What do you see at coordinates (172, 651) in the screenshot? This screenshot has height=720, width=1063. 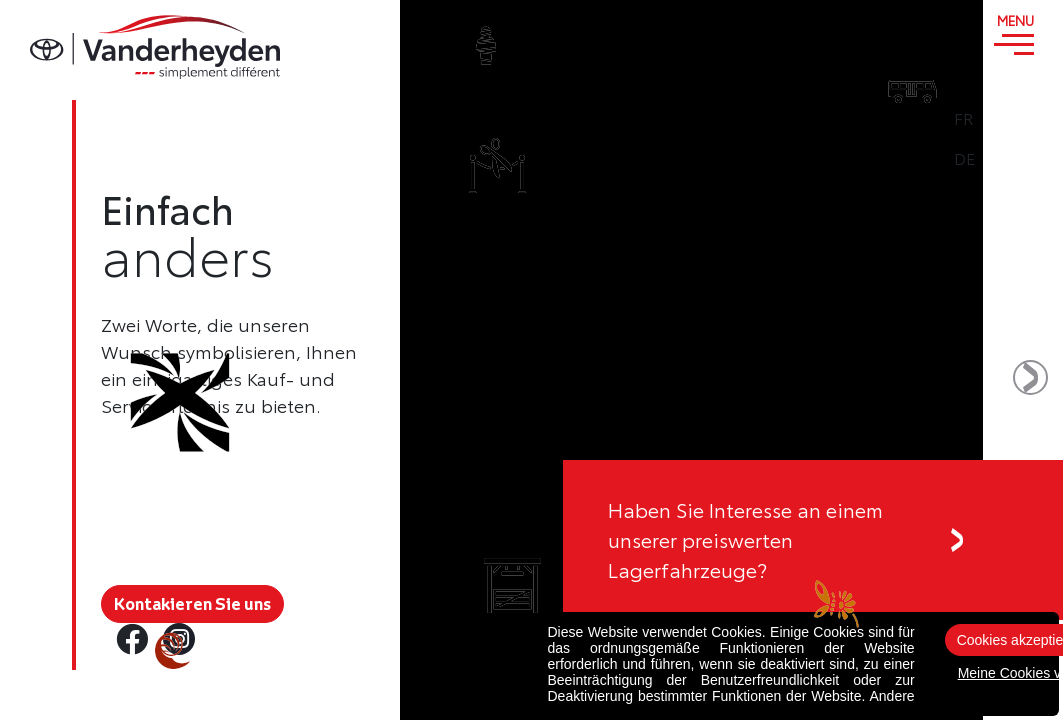 I see `view internal horn anatomy or structure` at bounding box center [172, 651].